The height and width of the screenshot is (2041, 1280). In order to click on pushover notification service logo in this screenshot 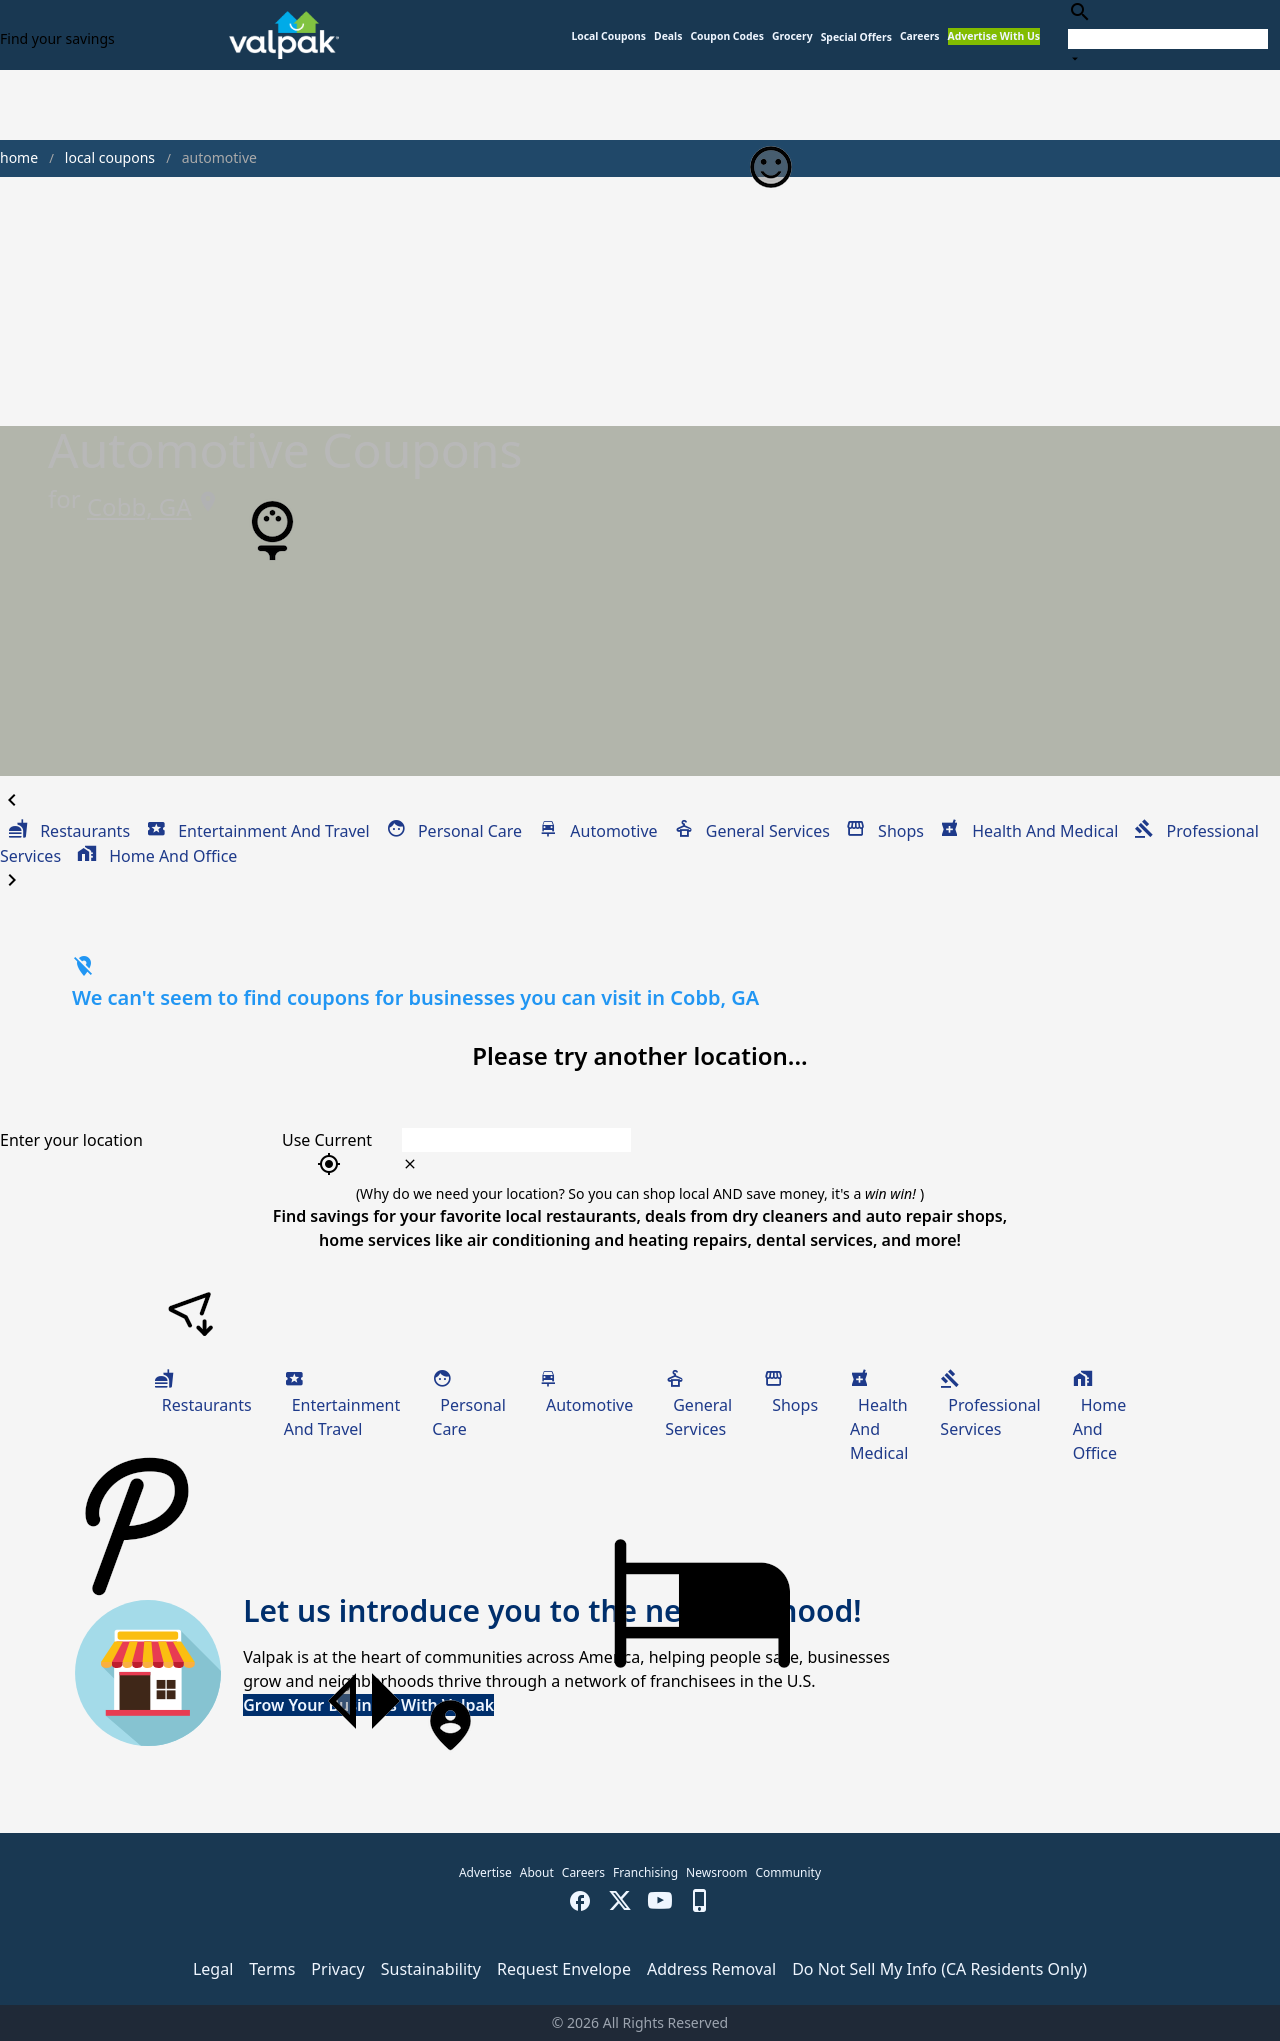, I will do `click(133, 1526)`.